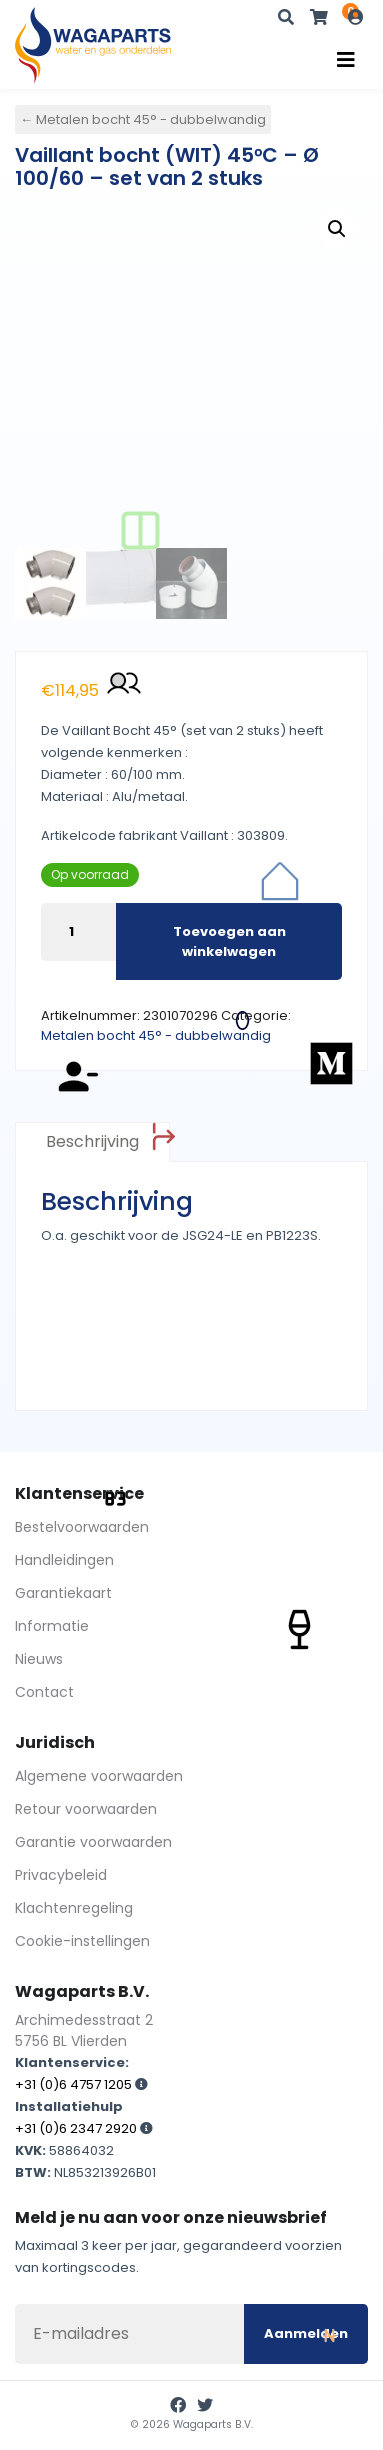 Image resolution: width=383 pixels, height=2450 pixels. I want to click on draw or insert an oval shape, so click(242, 1020).